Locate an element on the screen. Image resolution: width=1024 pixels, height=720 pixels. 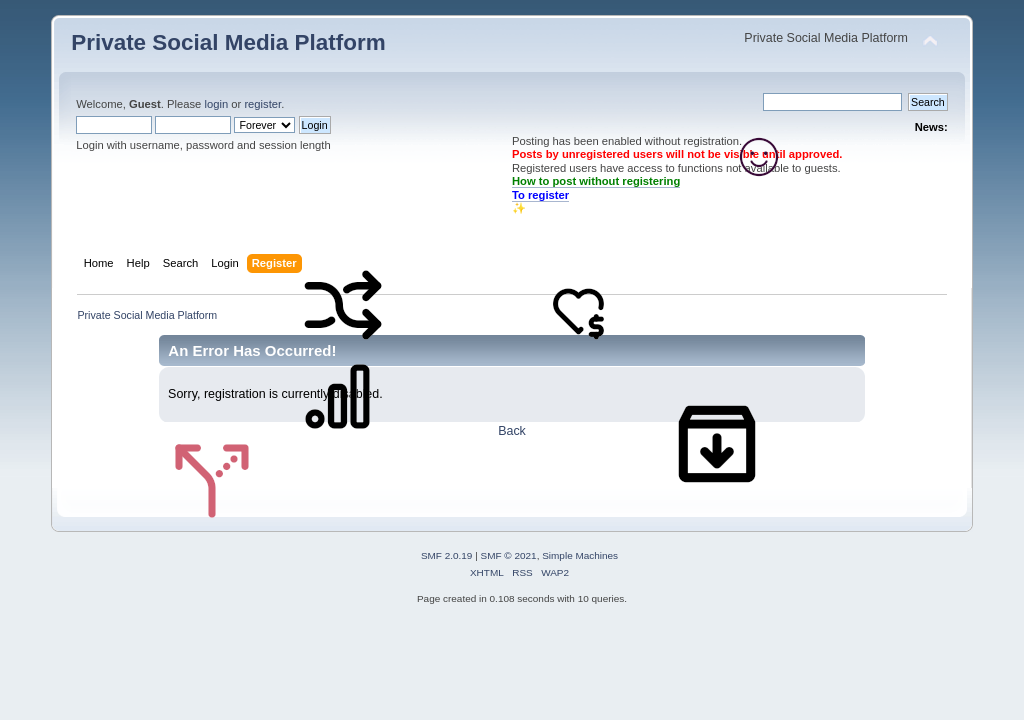
add an emoji or reaction is located at coordinates (759, 157).